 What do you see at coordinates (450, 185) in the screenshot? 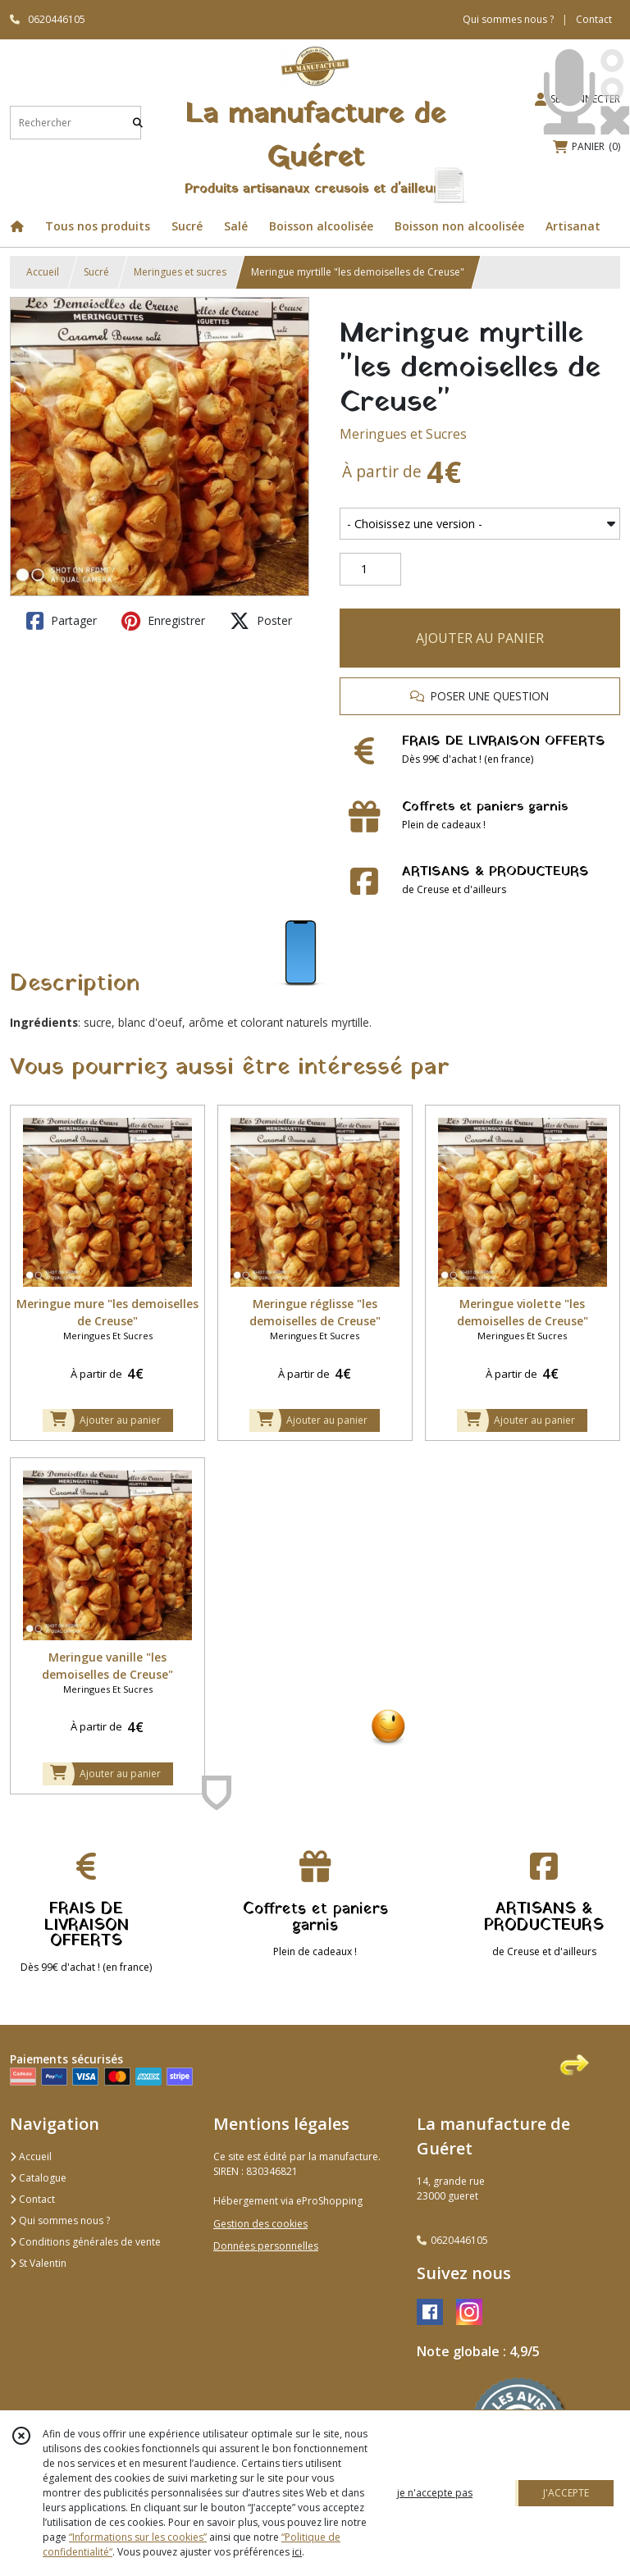
I see `a plain text file or document` at bounding box center [450, 185].